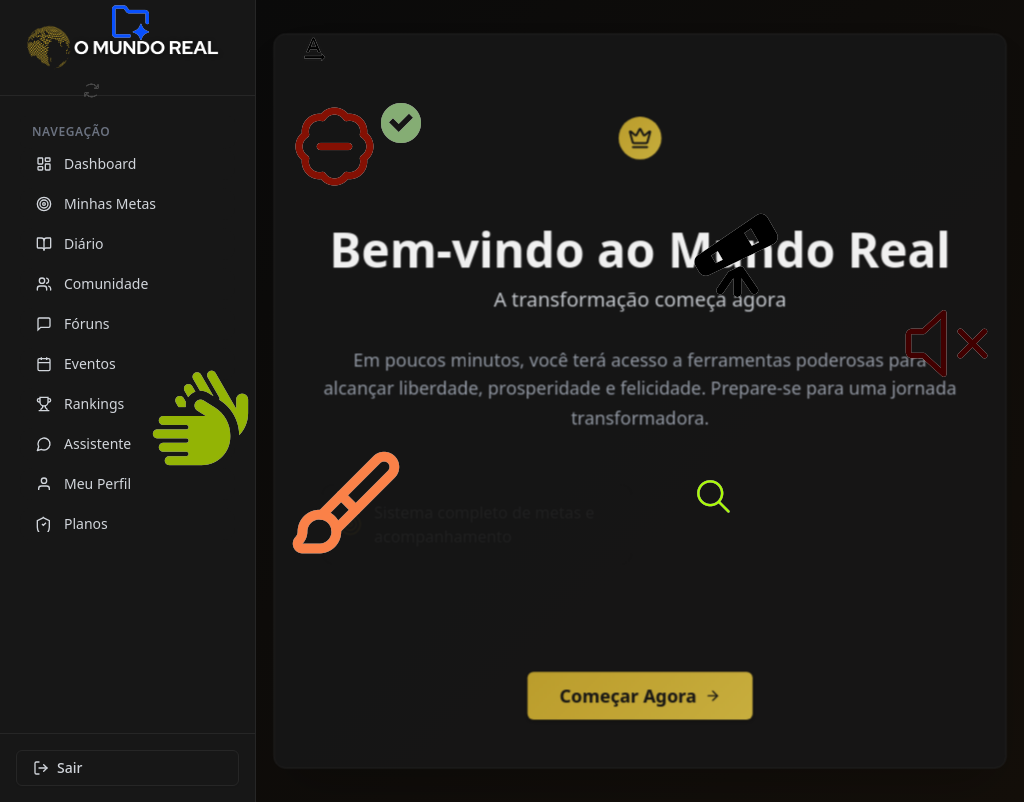 The image size is (1024, 802). What do you see at coordinates (736, 255) in the screenshot?
I see `explore or discover new content` at bounding box center [736, 255].